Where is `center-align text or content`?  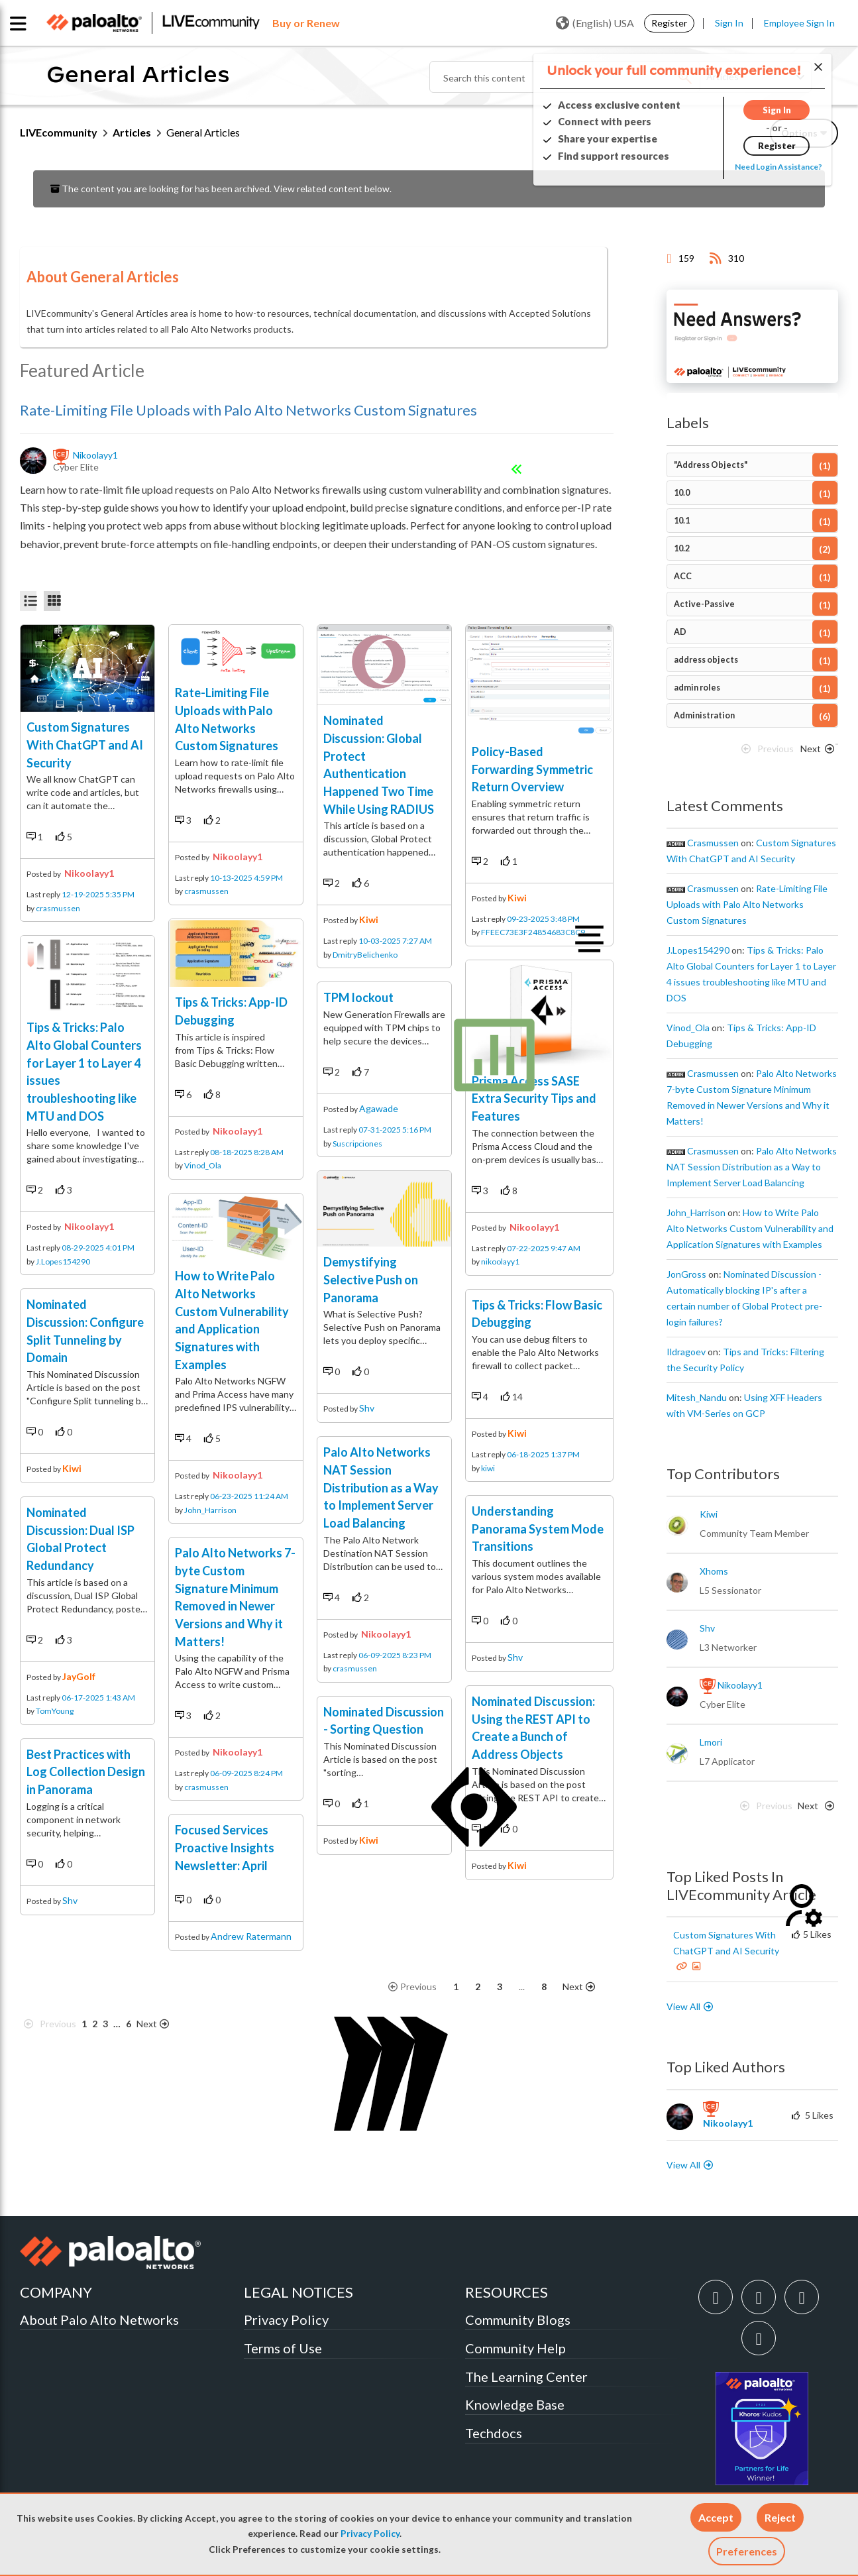 center-align text or content is located at coordinates (589, 938).